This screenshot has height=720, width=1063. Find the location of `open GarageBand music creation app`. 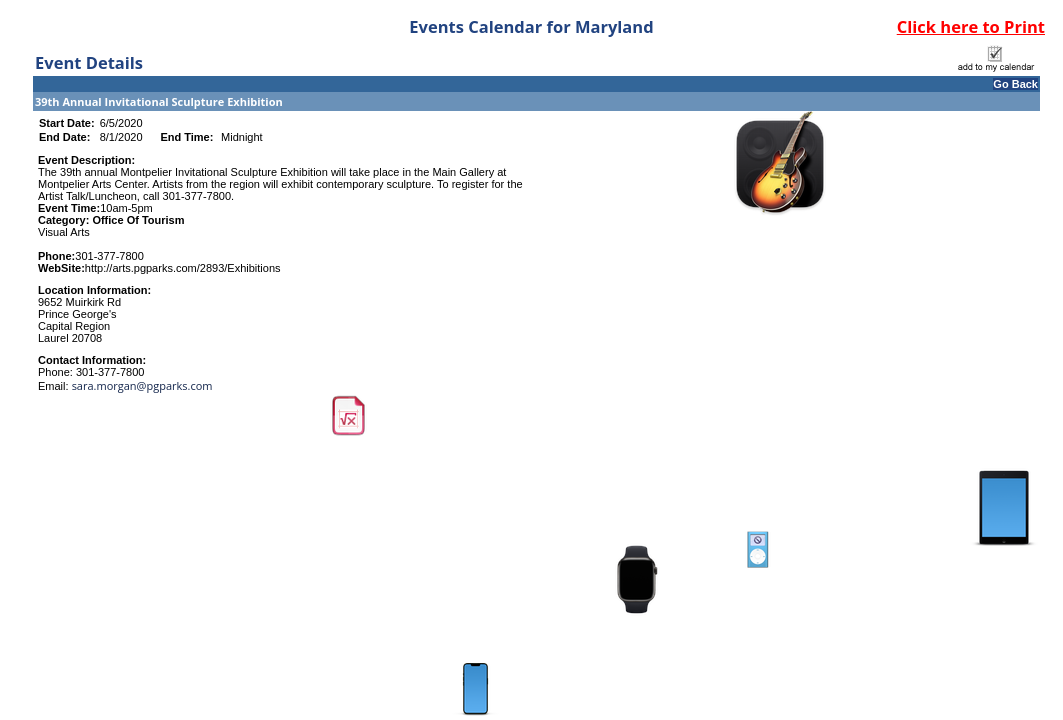

open GarageBand music creation app is located at coordinates (780, 164).